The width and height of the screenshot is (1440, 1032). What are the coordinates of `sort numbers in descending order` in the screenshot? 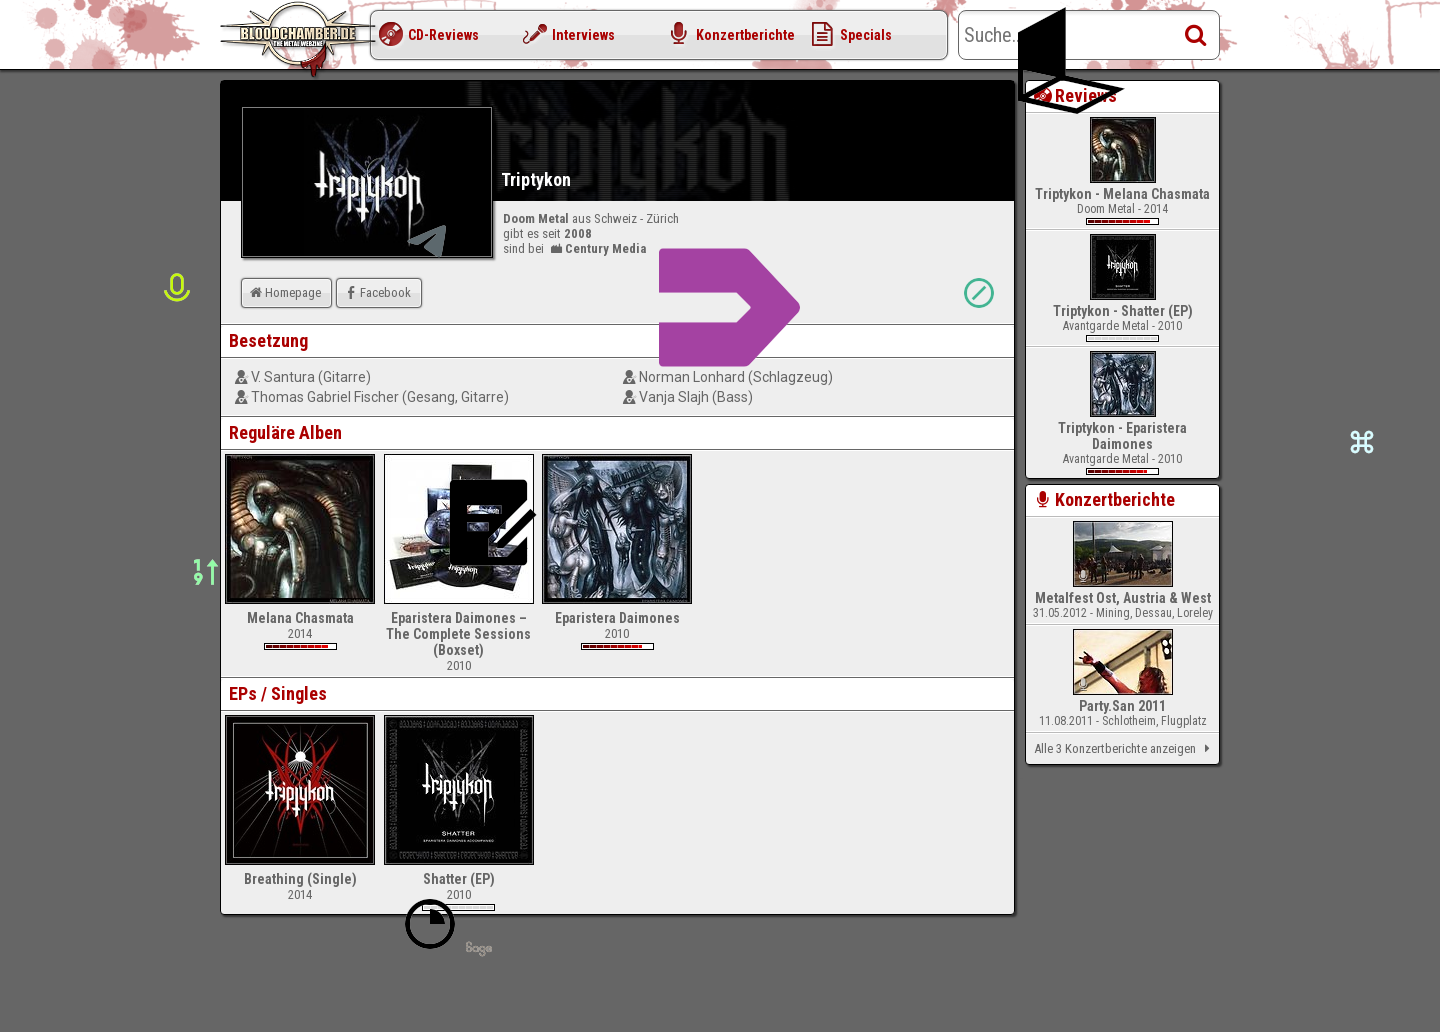 It's located at (204, 572).